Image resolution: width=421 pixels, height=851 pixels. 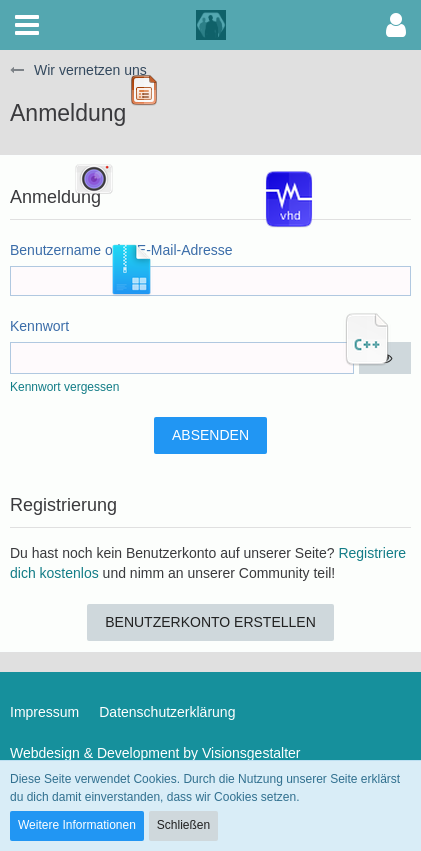 I want to click on virtualbox virtual hard disk file, so click(x=289, y=199).